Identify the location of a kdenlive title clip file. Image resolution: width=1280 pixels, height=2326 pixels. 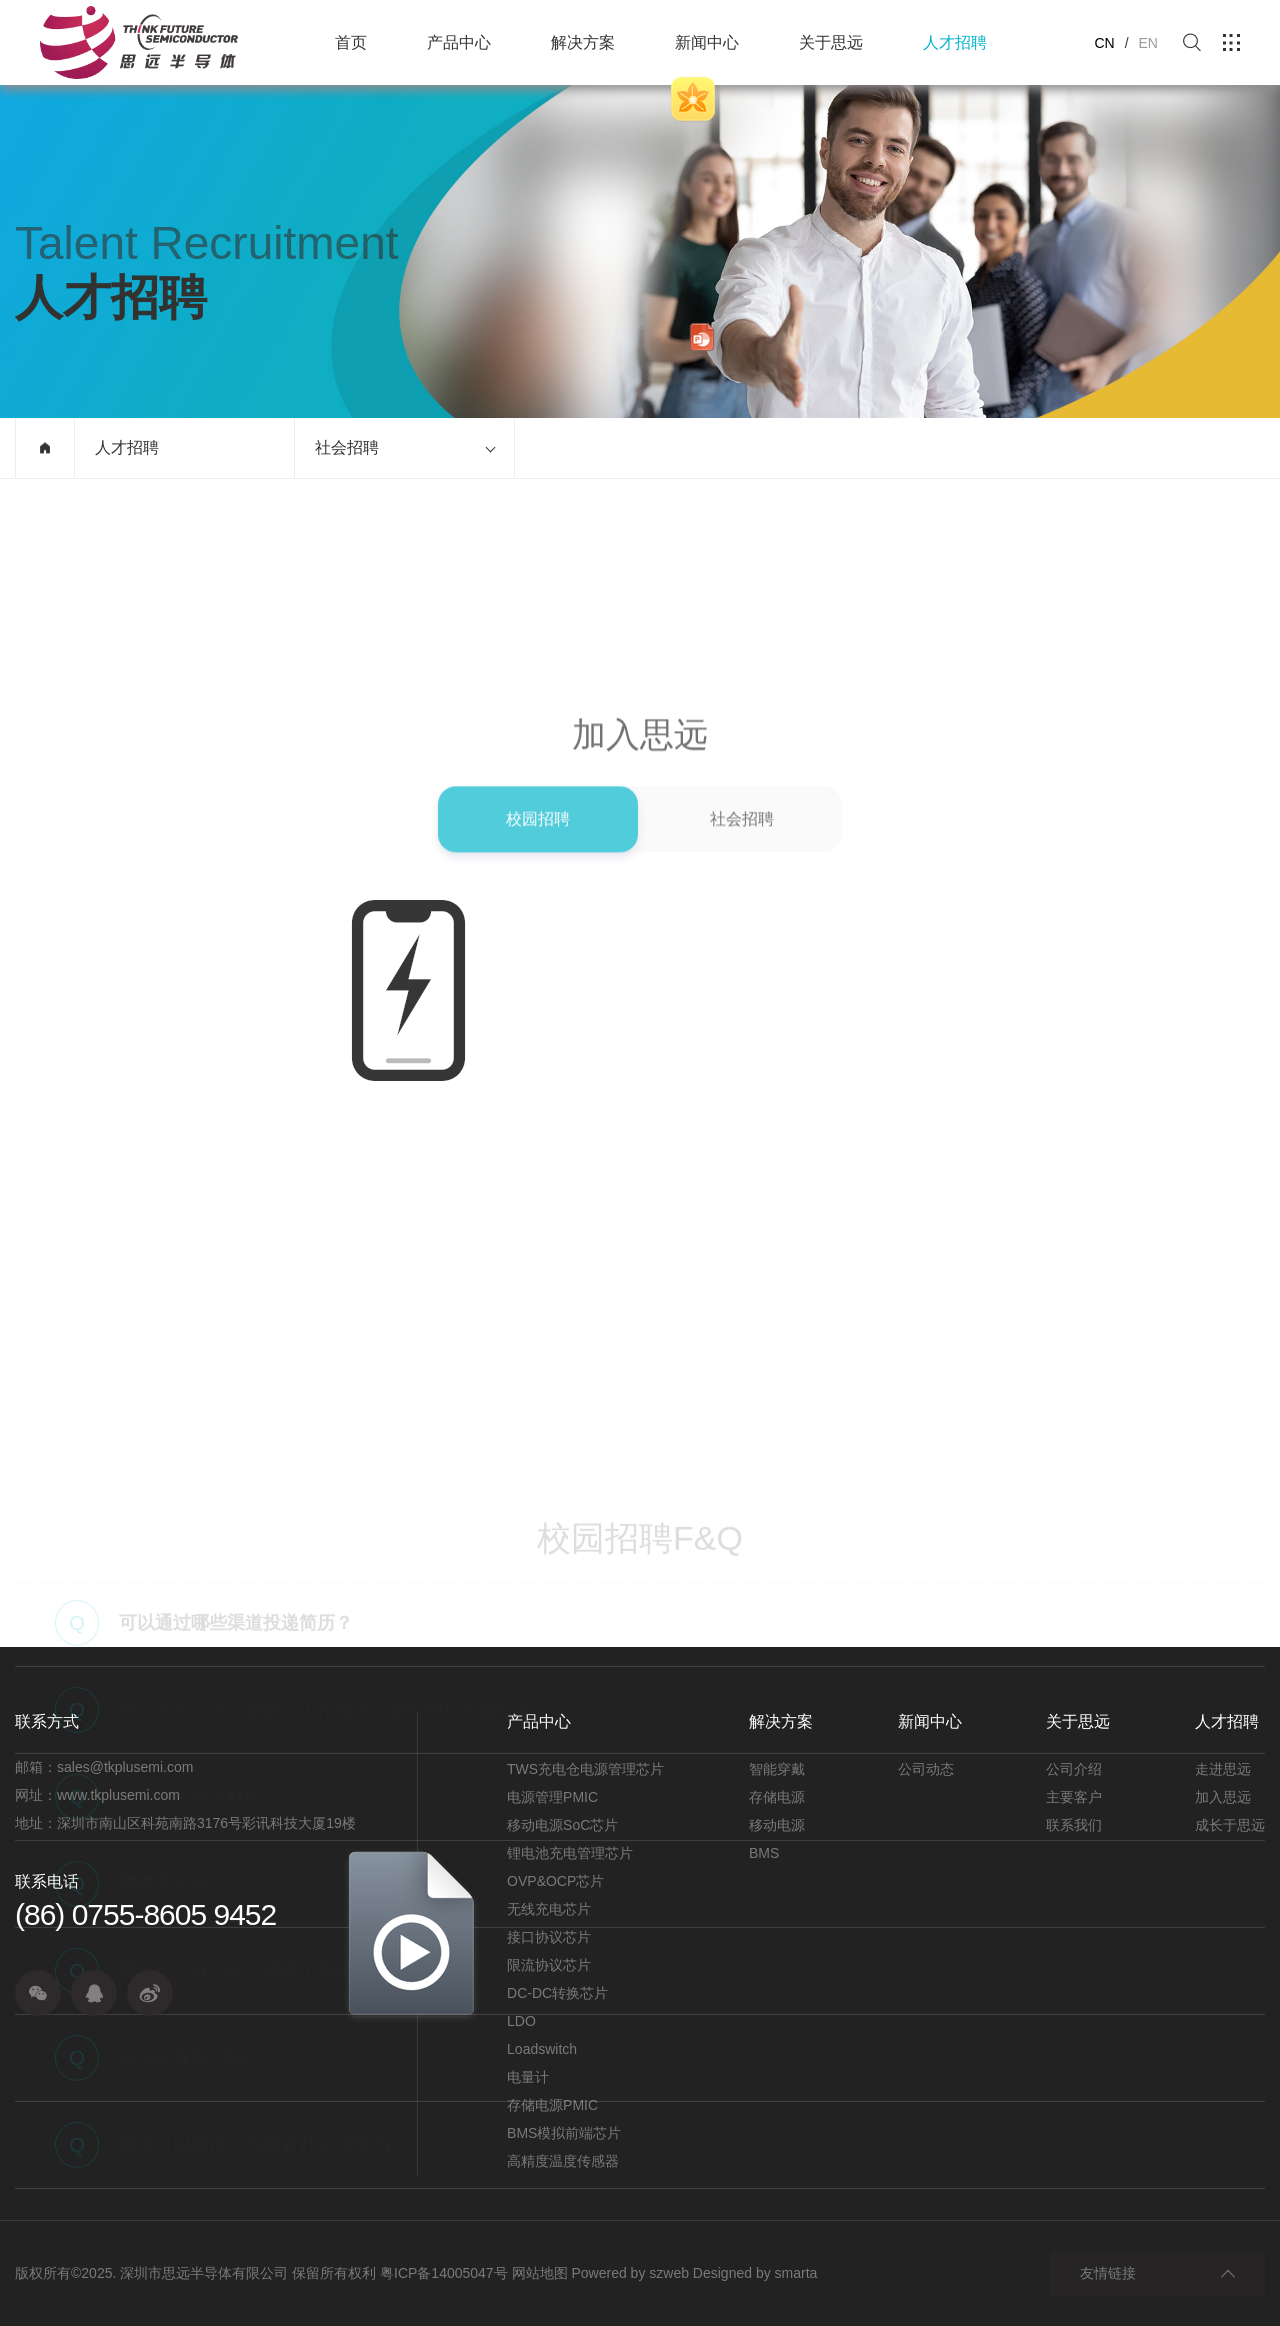
(411, 1936).